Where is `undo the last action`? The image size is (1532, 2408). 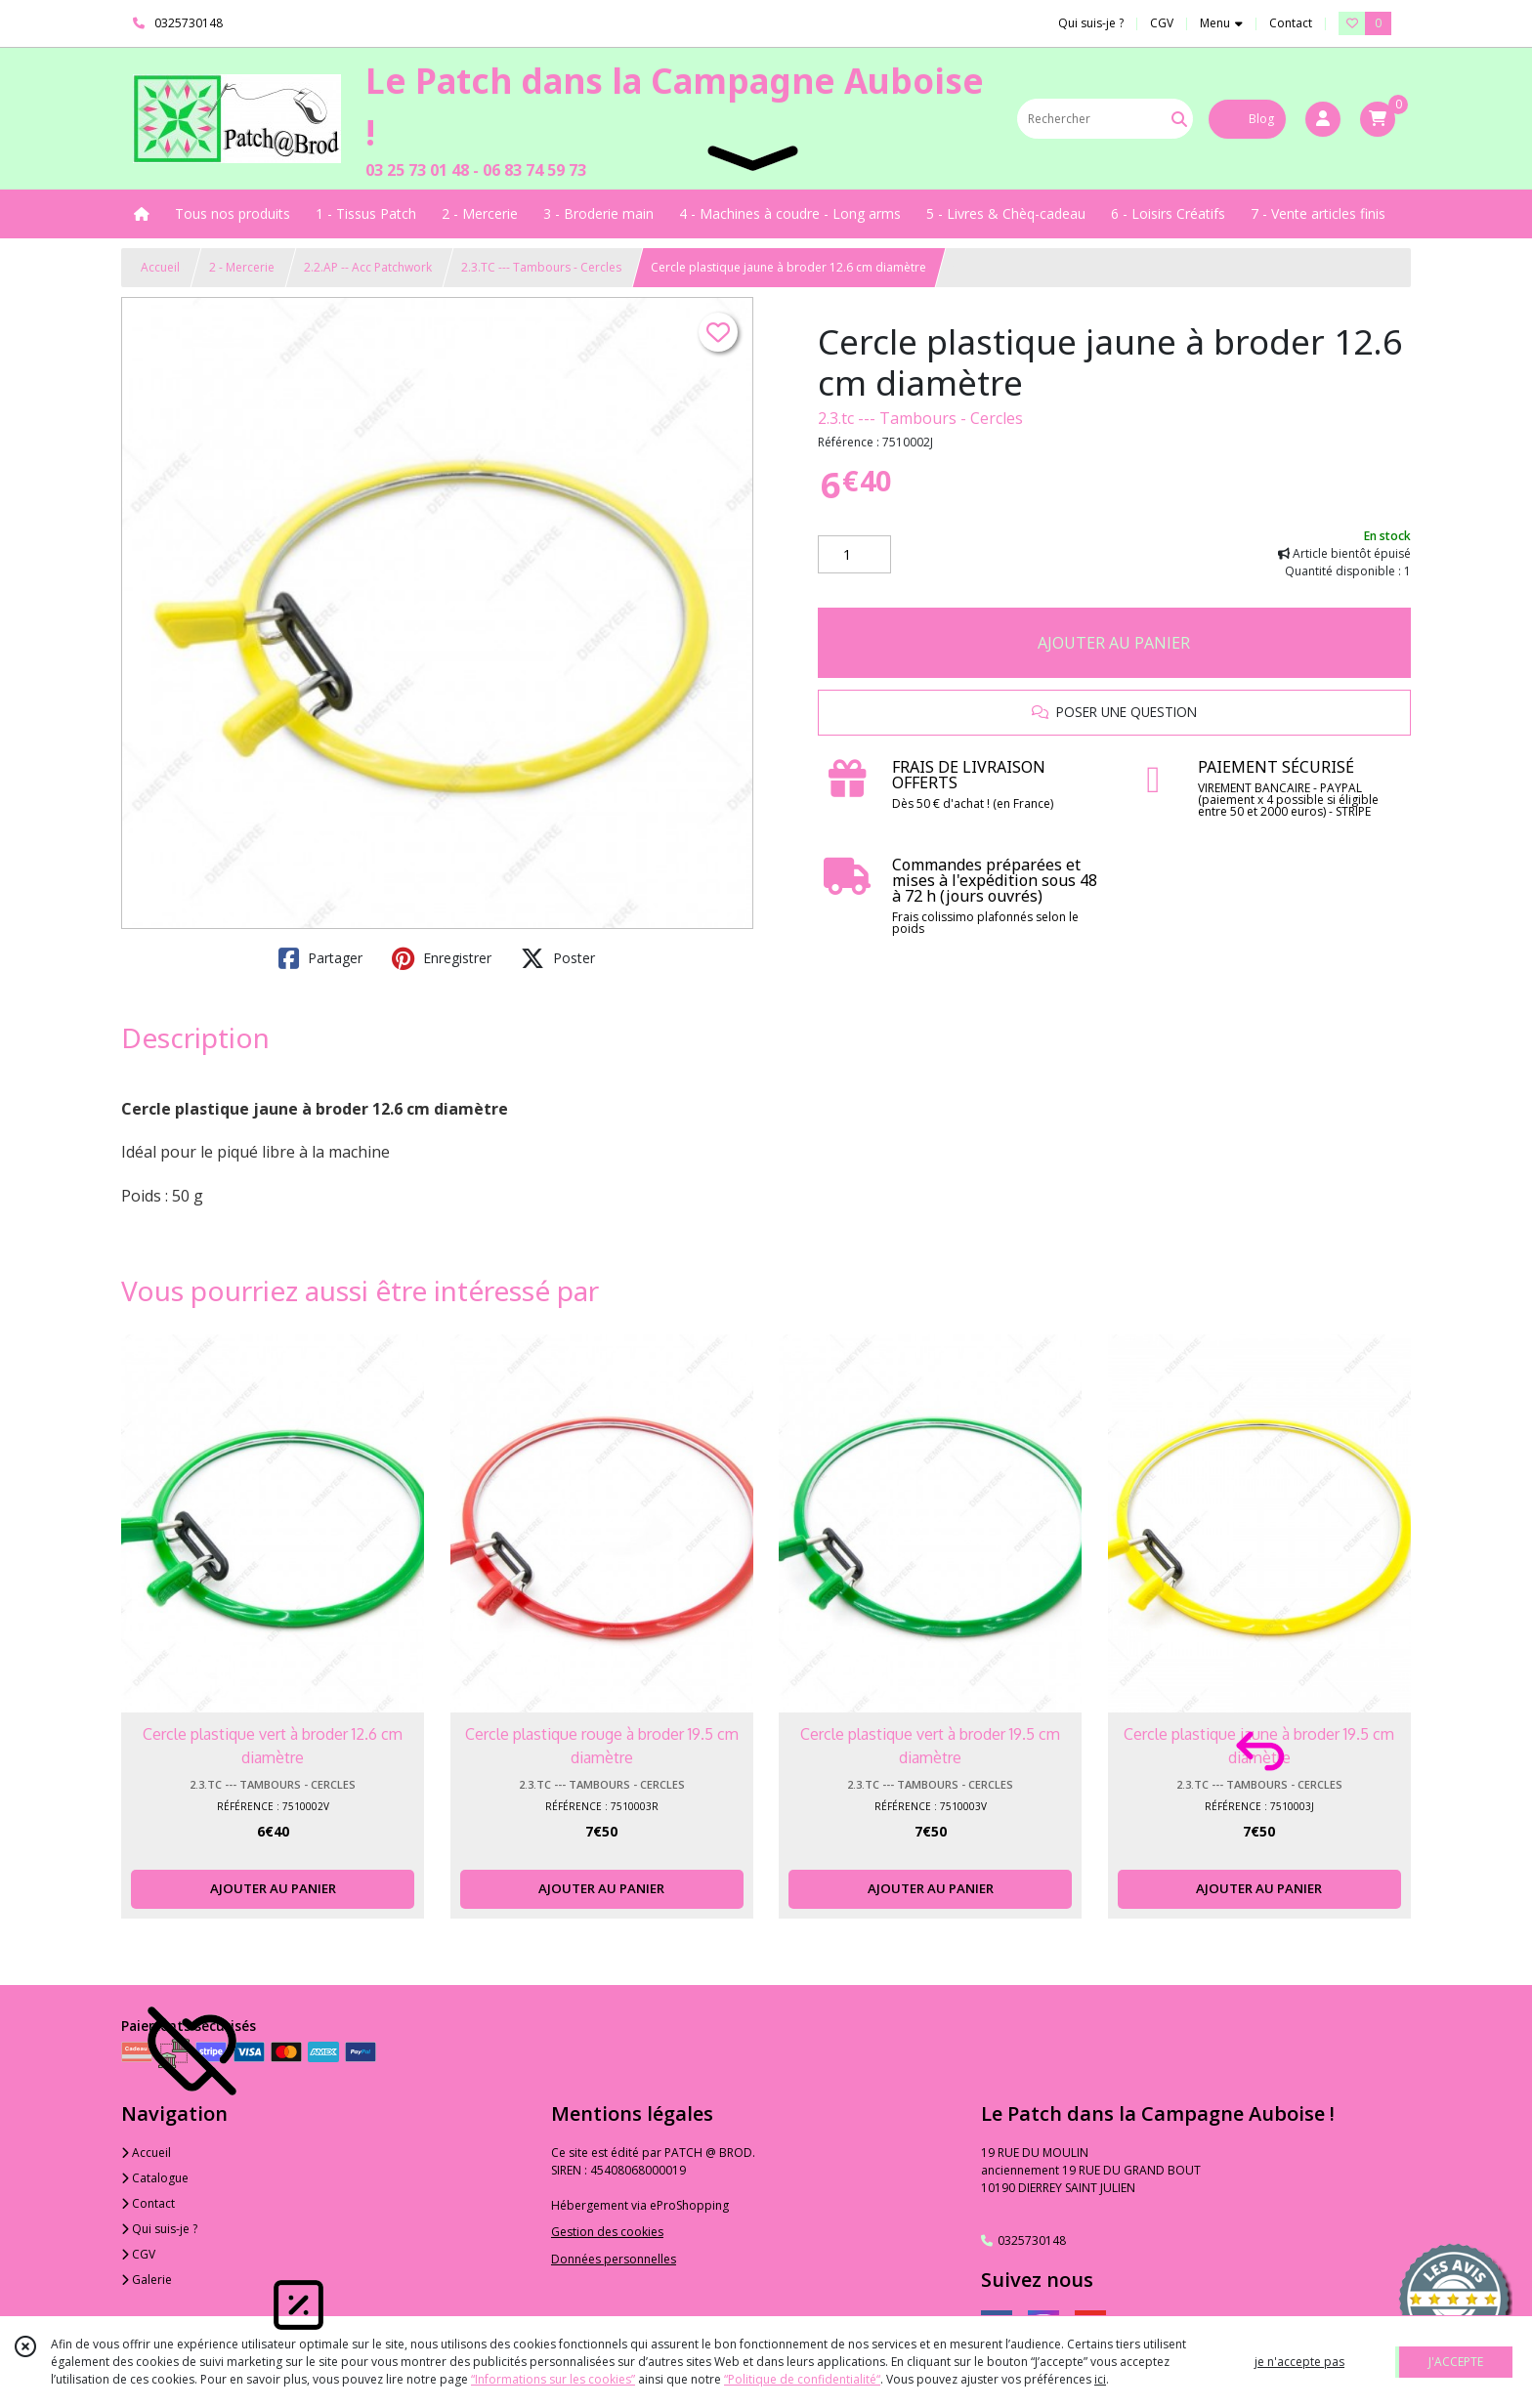 undo the last action is located at coordinates (1258, 1751).